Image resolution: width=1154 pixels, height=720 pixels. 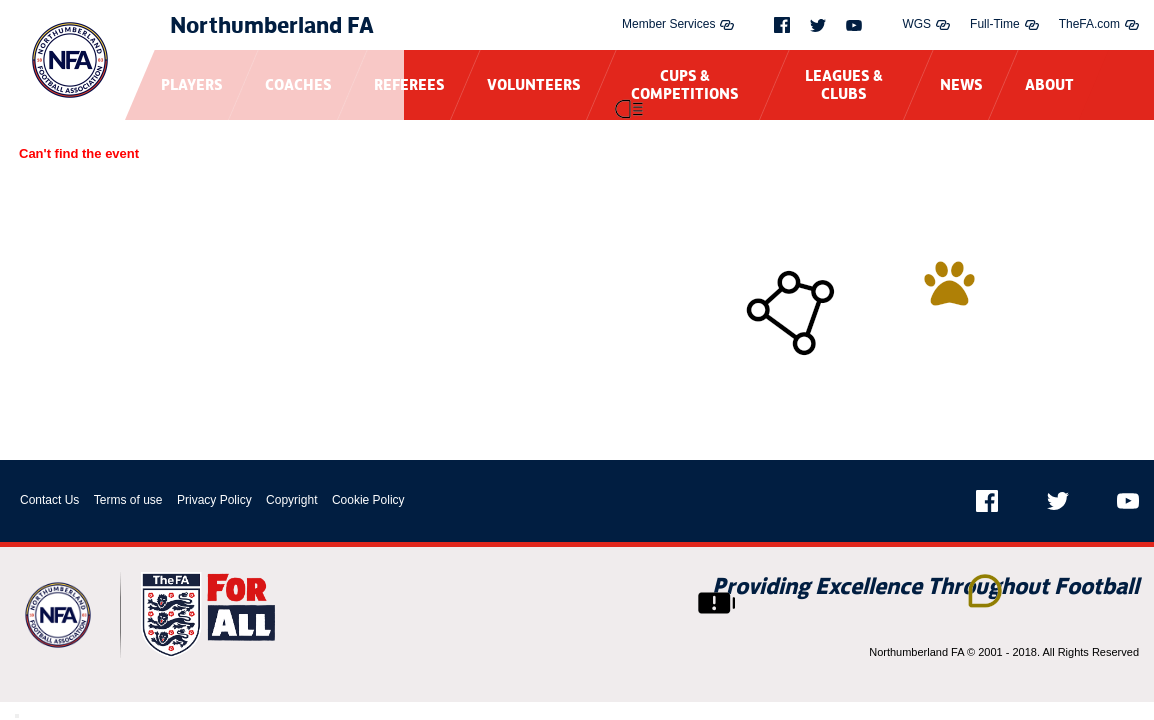 What do you see at coordinates (629, 109) in the screenshot?
I see `toggle vehicle headlights on/off` at bounding box center [629, 109].